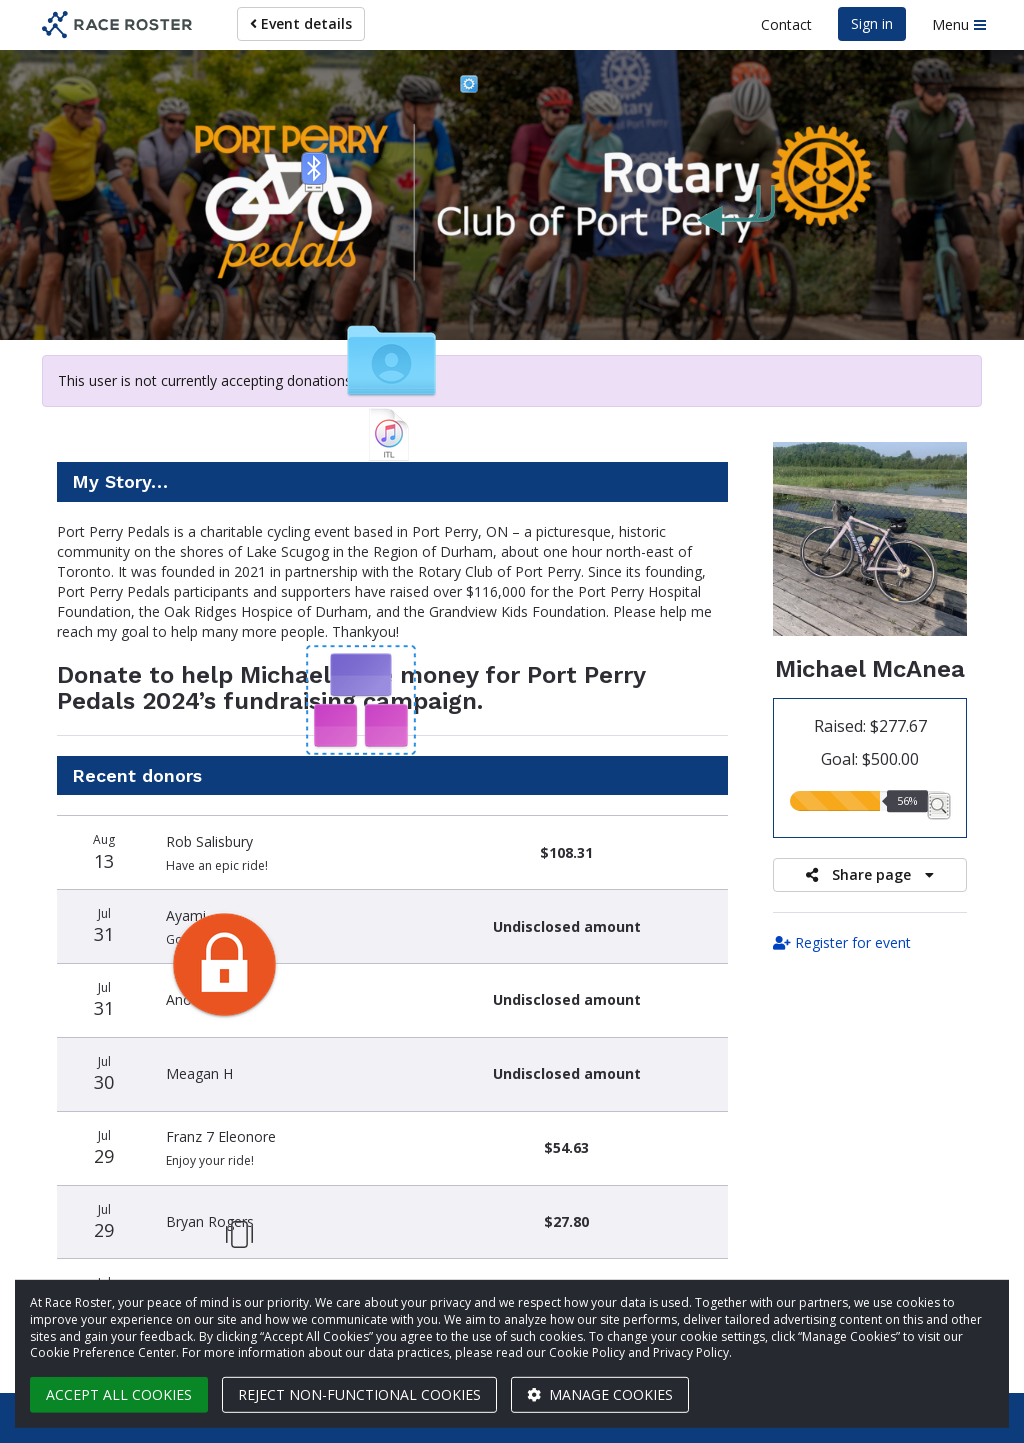 The height and width of the screenshot is (1443, 1024). What do you see at coordinates (361, 700) in the screenshot?
I see `select all items in the current view` at bounding box center [361, 700].